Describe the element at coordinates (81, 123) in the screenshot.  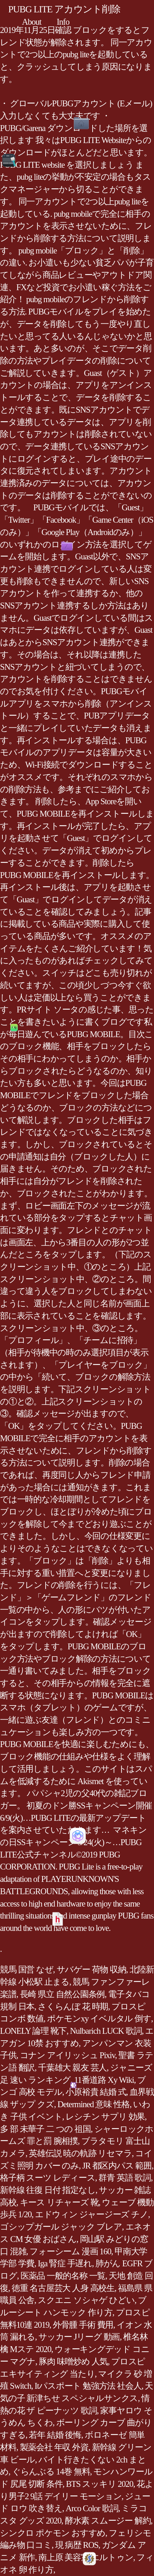
I see `open your home folder` at that location.